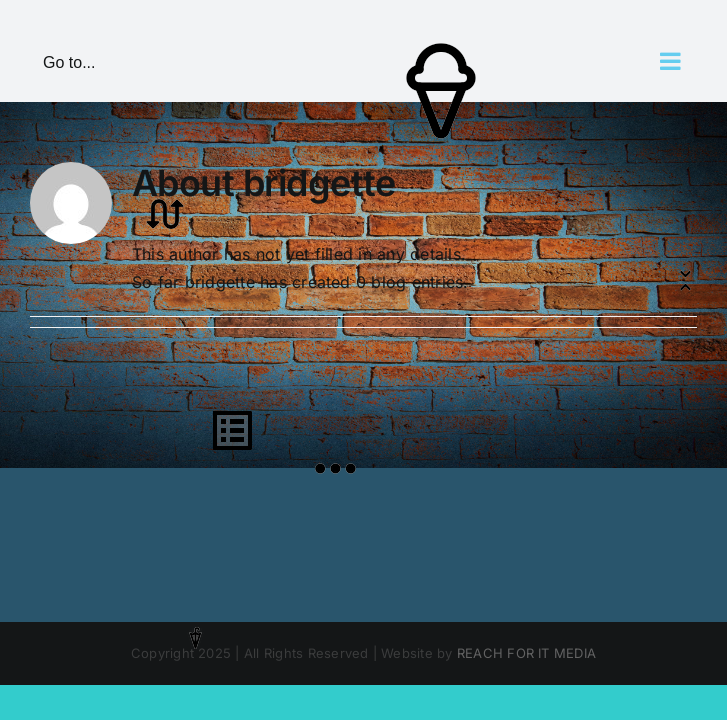 Image resolution: width=727 pixels, height=720 pixels. I want to click on view weather protection or rain forecast, so click(195, 638).